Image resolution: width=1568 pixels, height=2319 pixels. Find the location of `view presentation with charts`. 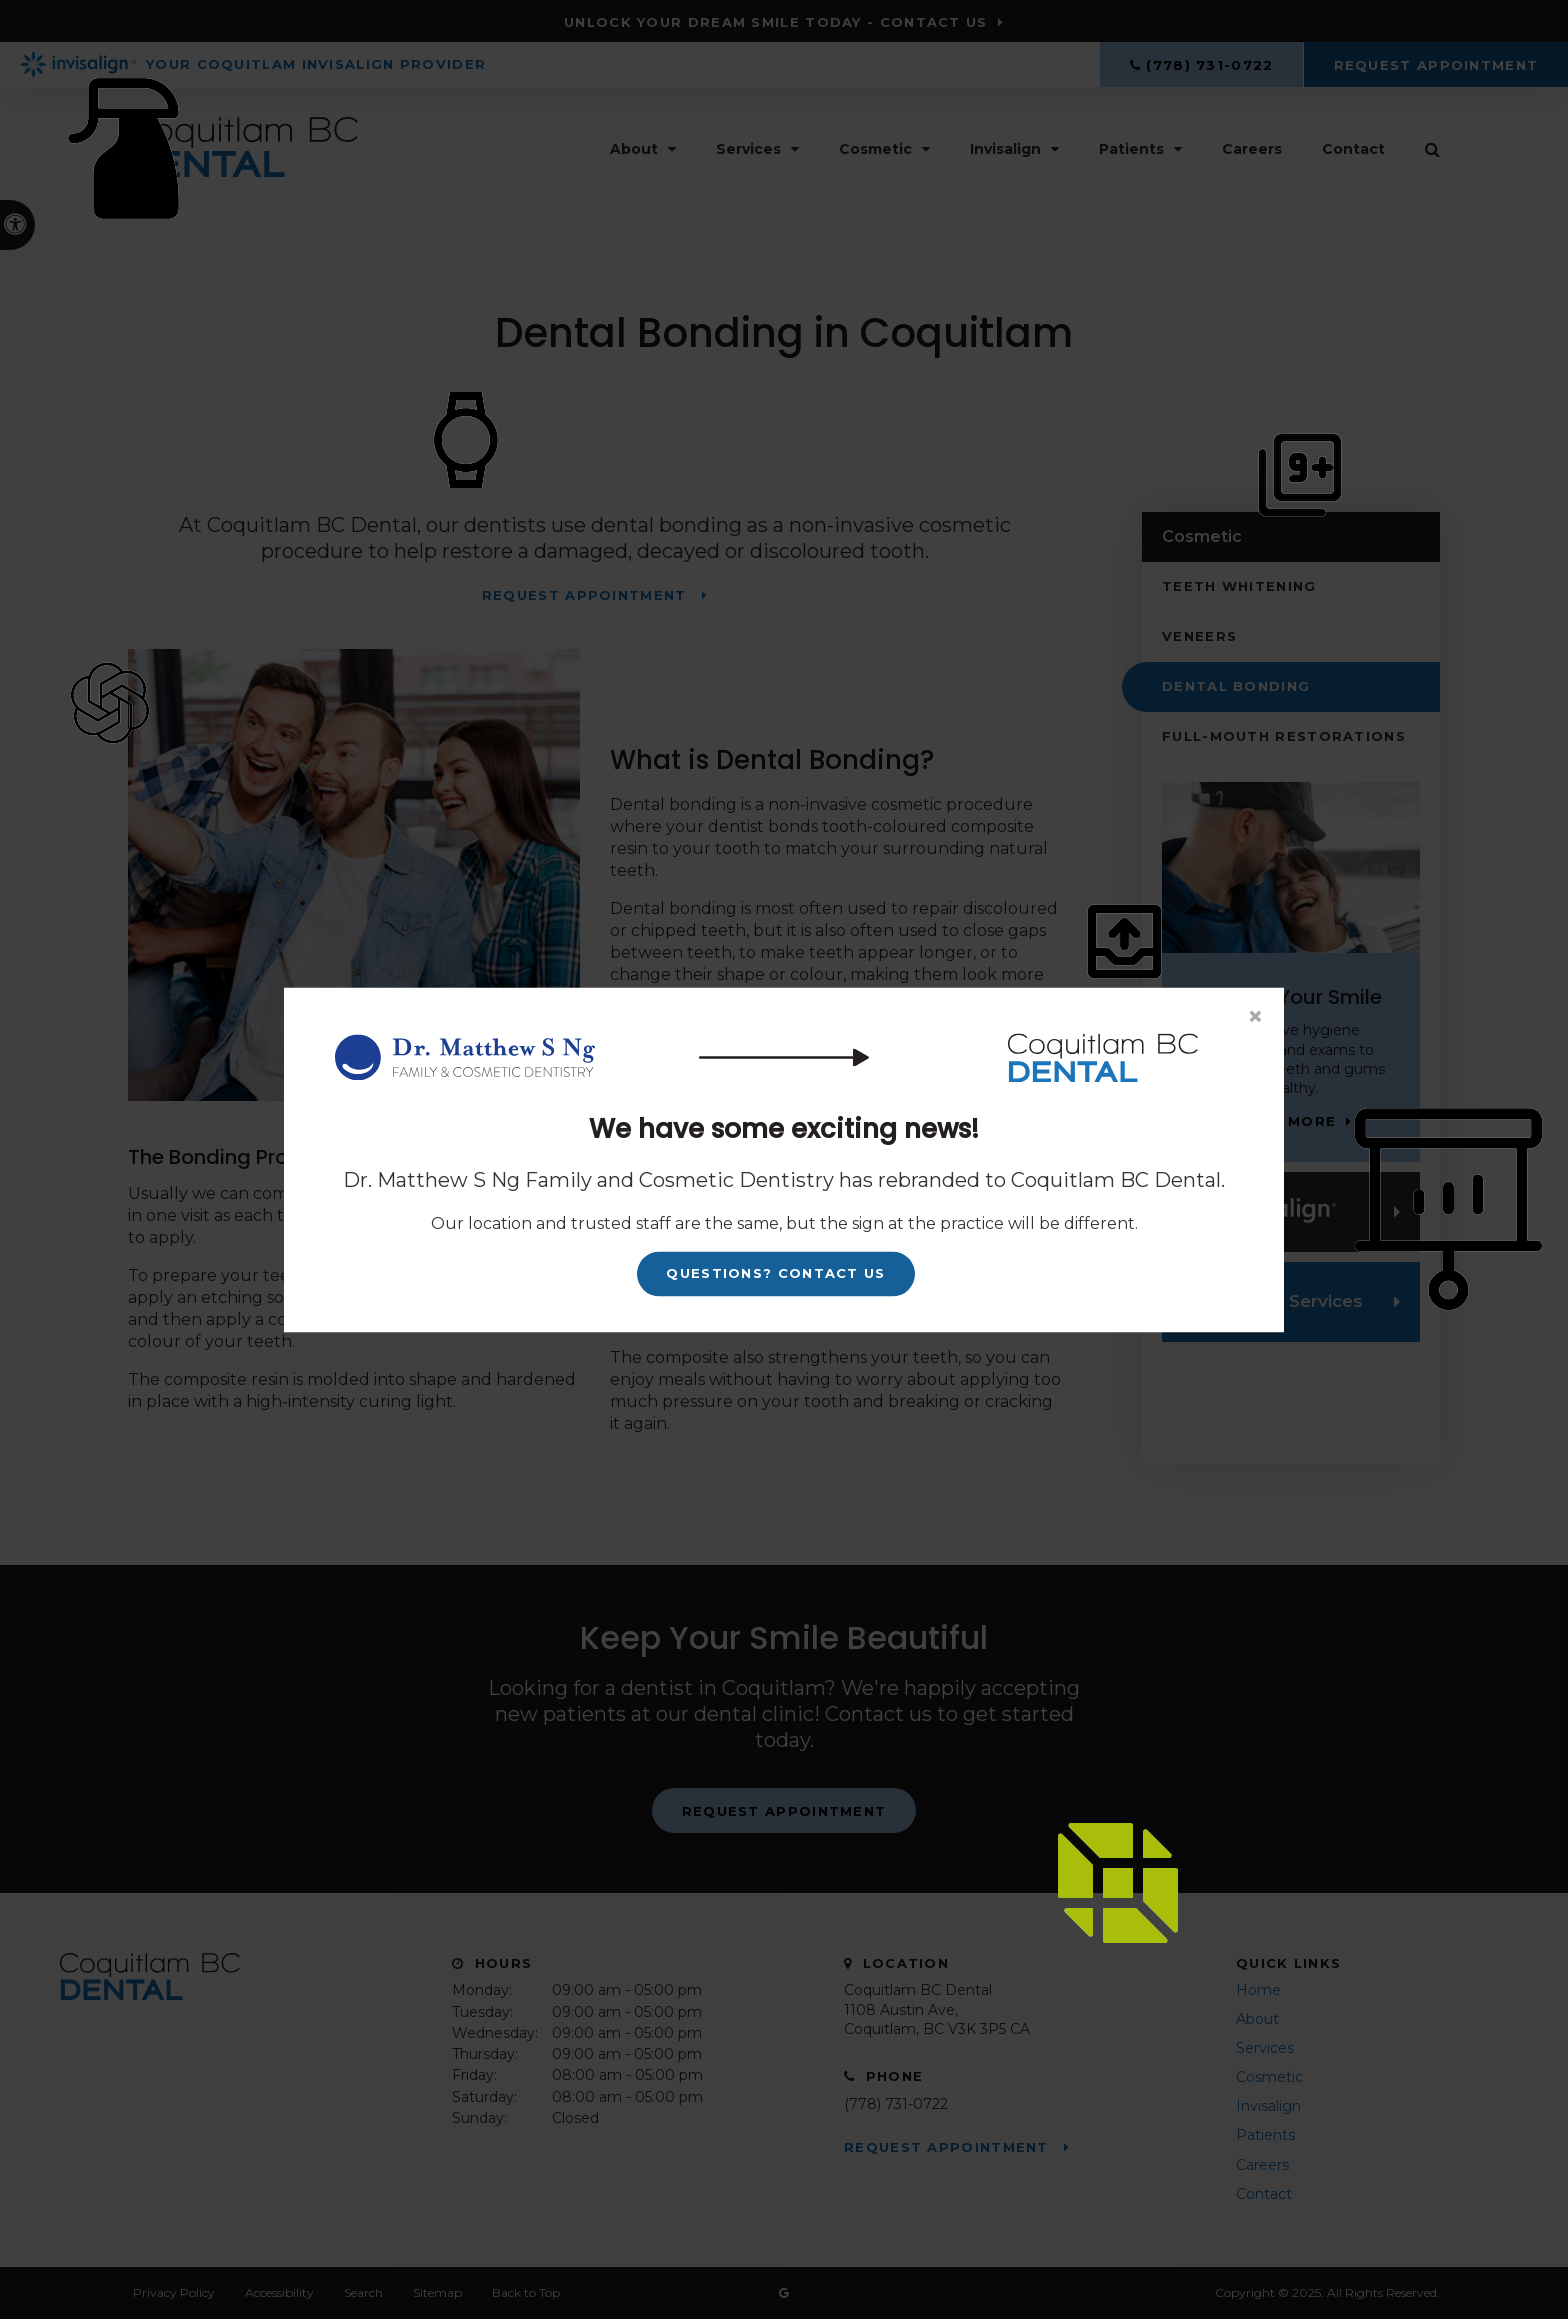

view presentation with charts is located at coordinates (1448, 1194).